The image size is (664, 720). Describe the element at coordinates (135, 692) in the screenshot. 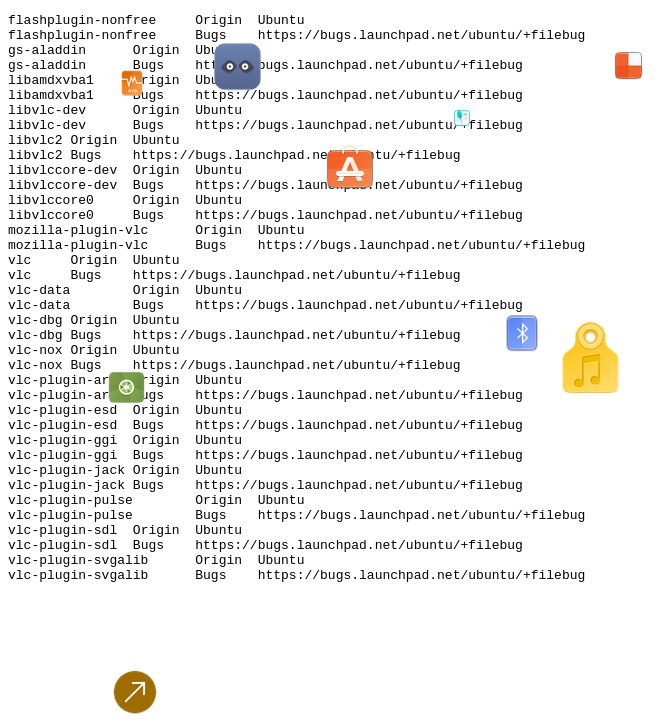

I see `indicates a symbolic link or shortcut to another file` at that location.